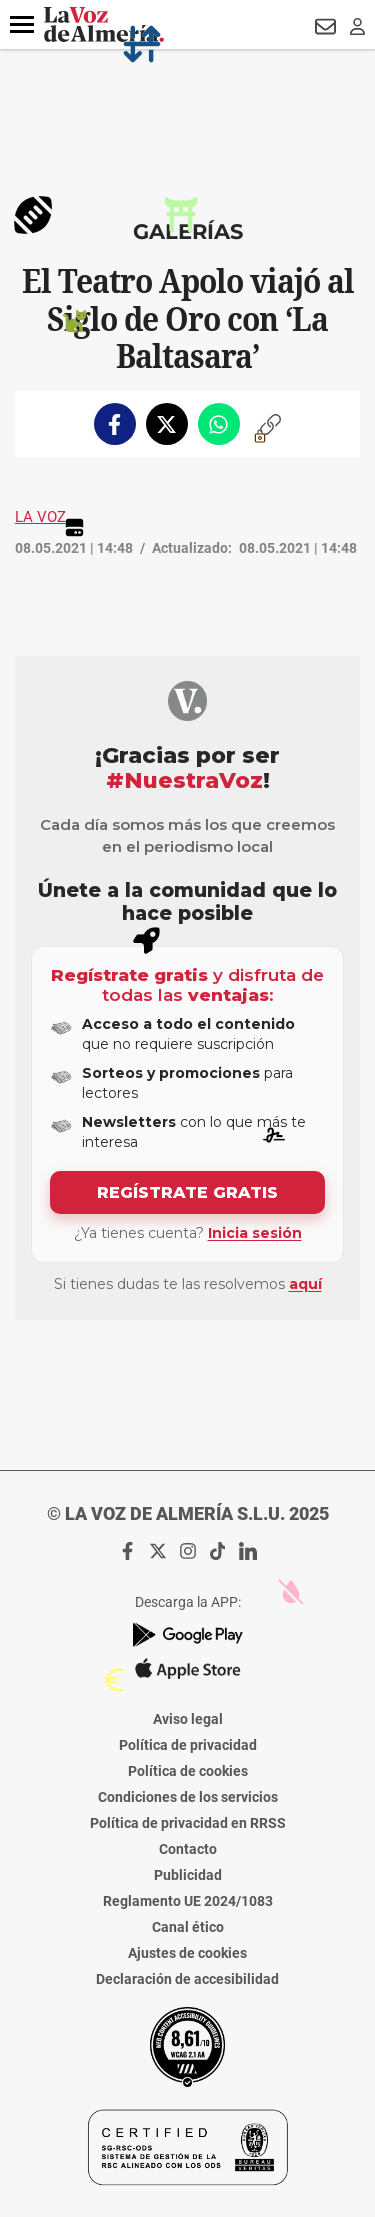  I want to click on swap or exchange items between two lists, so click(142, 44).